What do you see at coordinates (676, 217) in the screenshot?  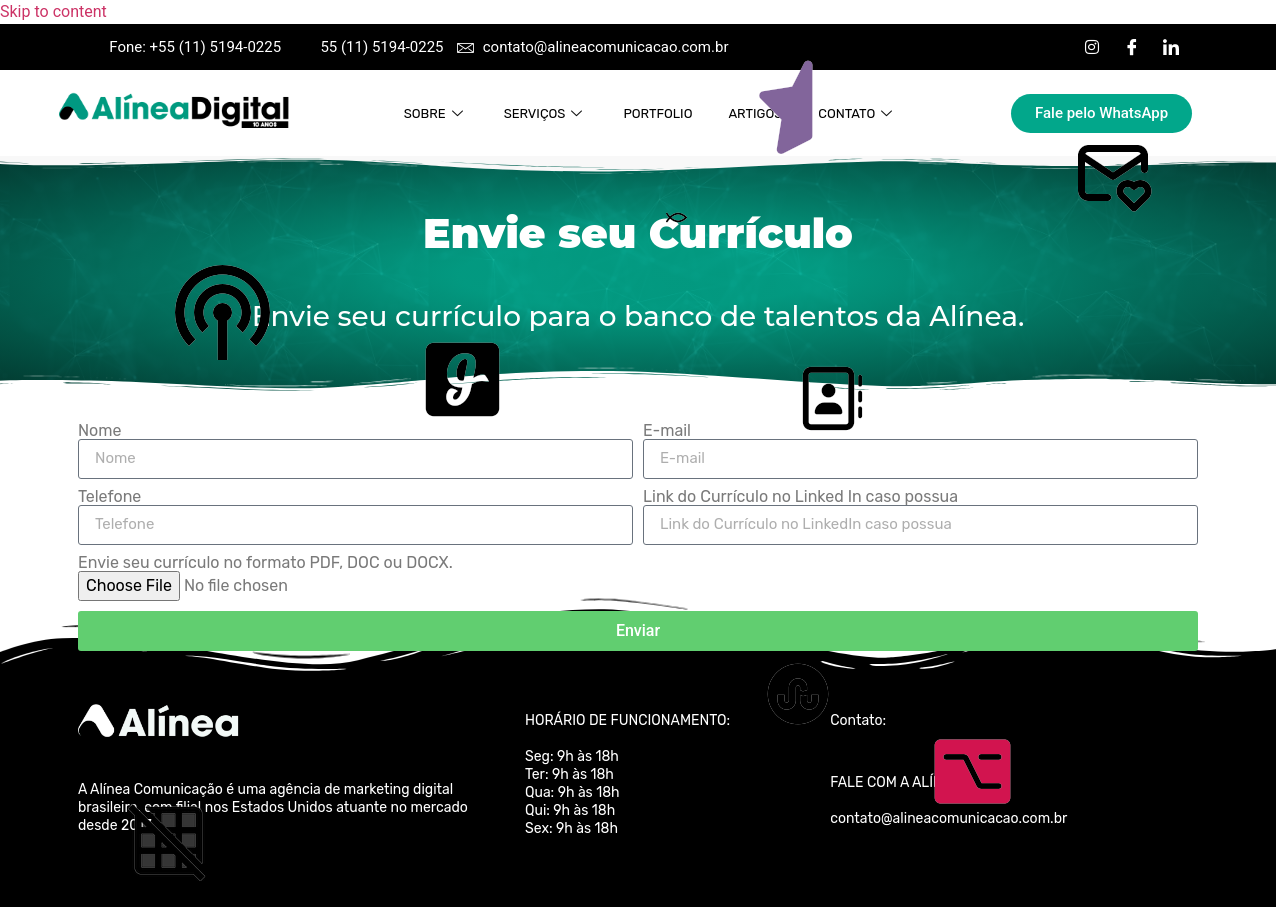 I see `ichthys or christian fish symbol` at bounding box center [676, 217].